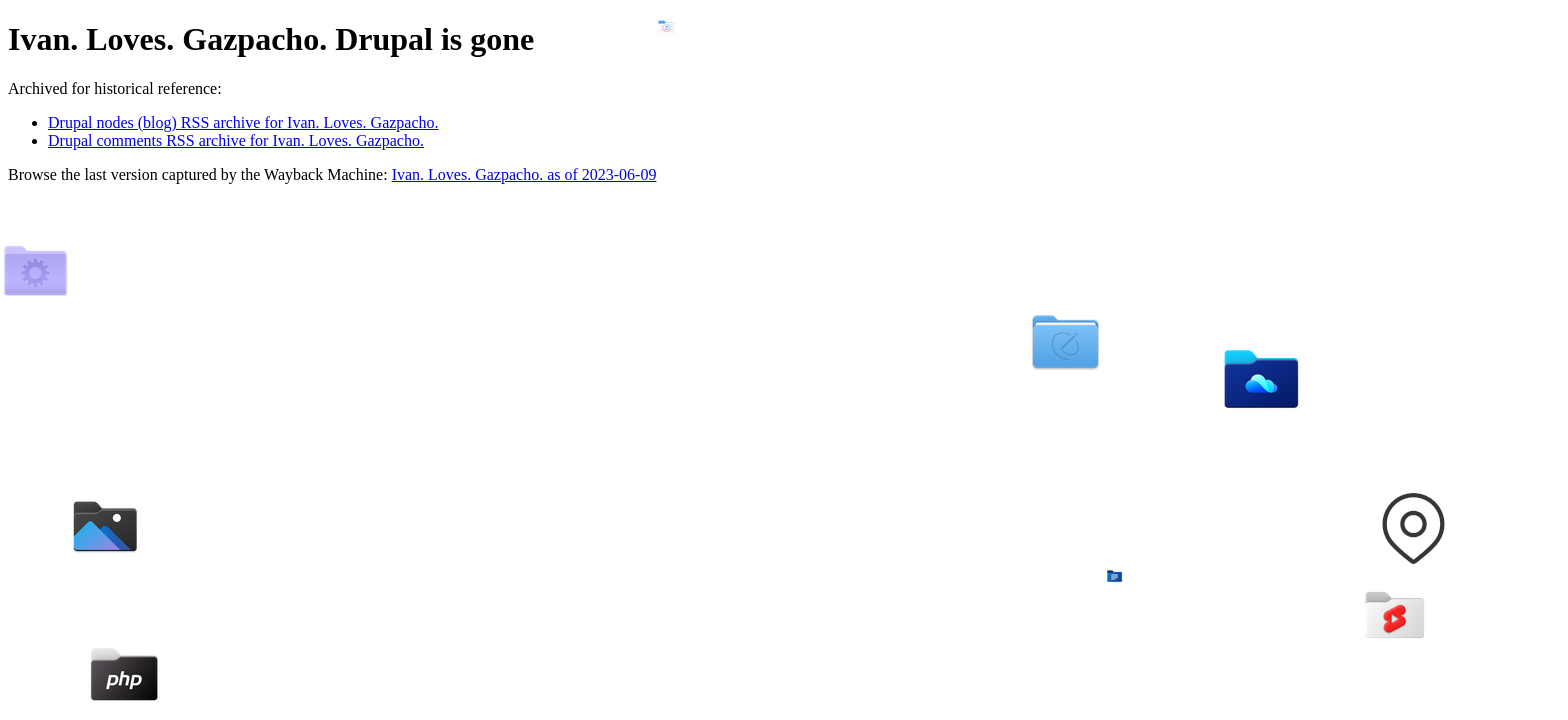 Image resolution: width=1568 pixels, height=720 pixels. I want to click on folder containing php files, so click(124, 676).